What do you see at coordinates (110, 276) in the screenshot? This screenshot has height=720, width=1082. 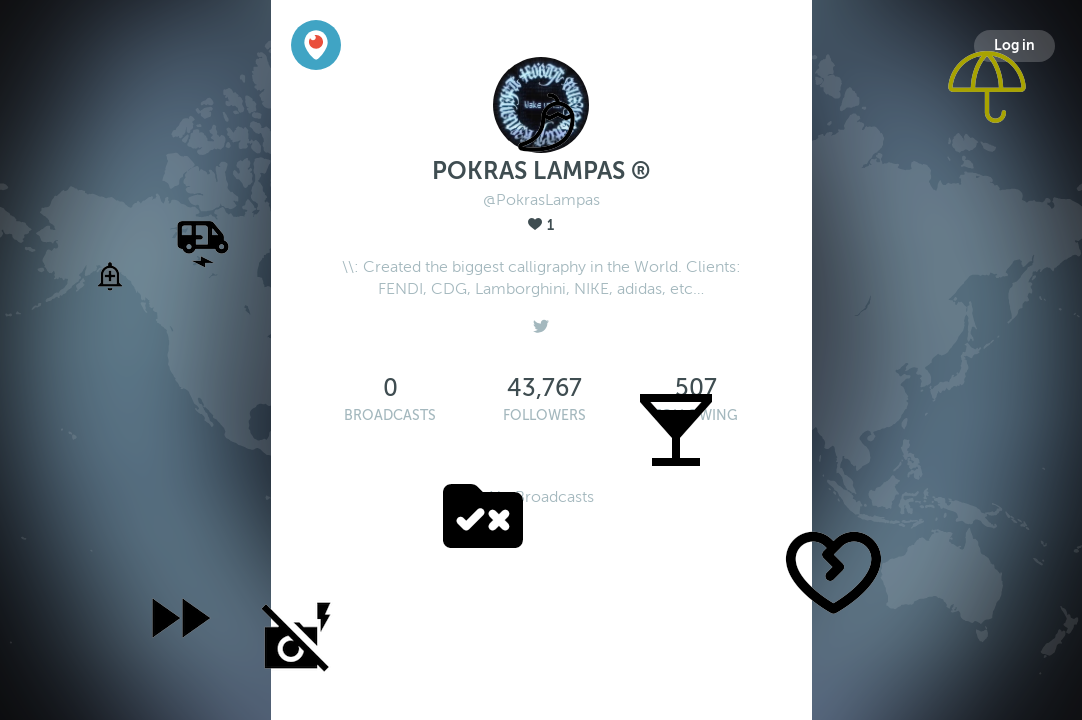 I see `add a new alert or notification` at bounding box center [110, 276].